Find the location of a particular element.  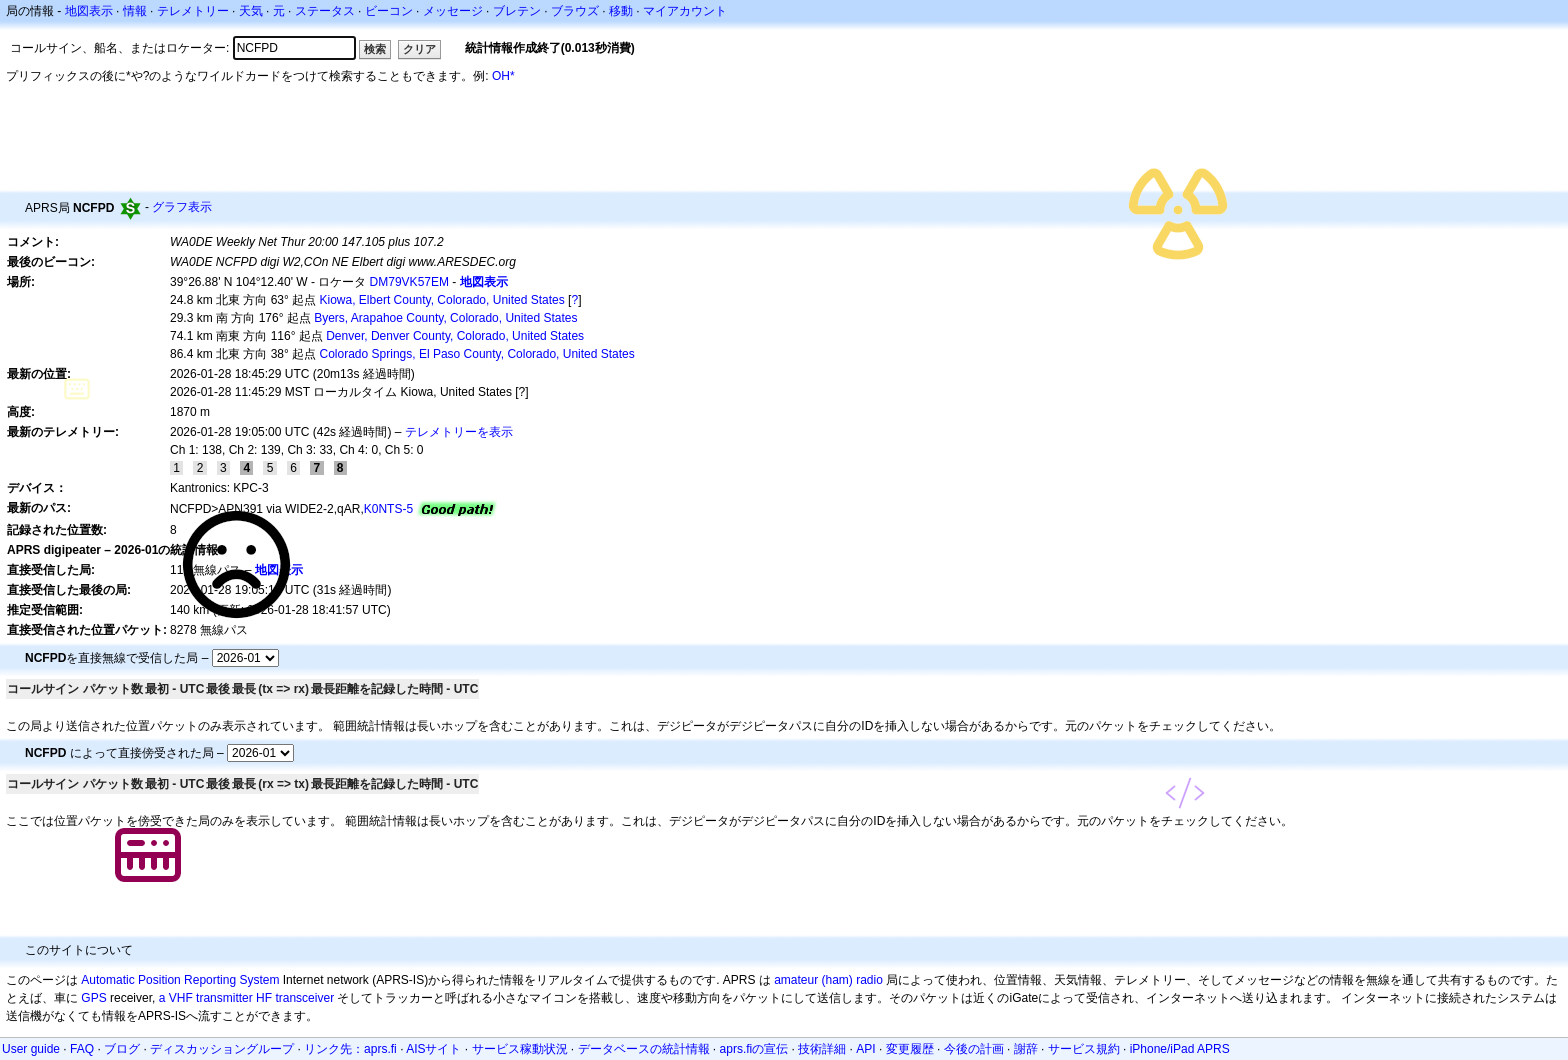

view or edit source code is located at coordinates (1185, 793).